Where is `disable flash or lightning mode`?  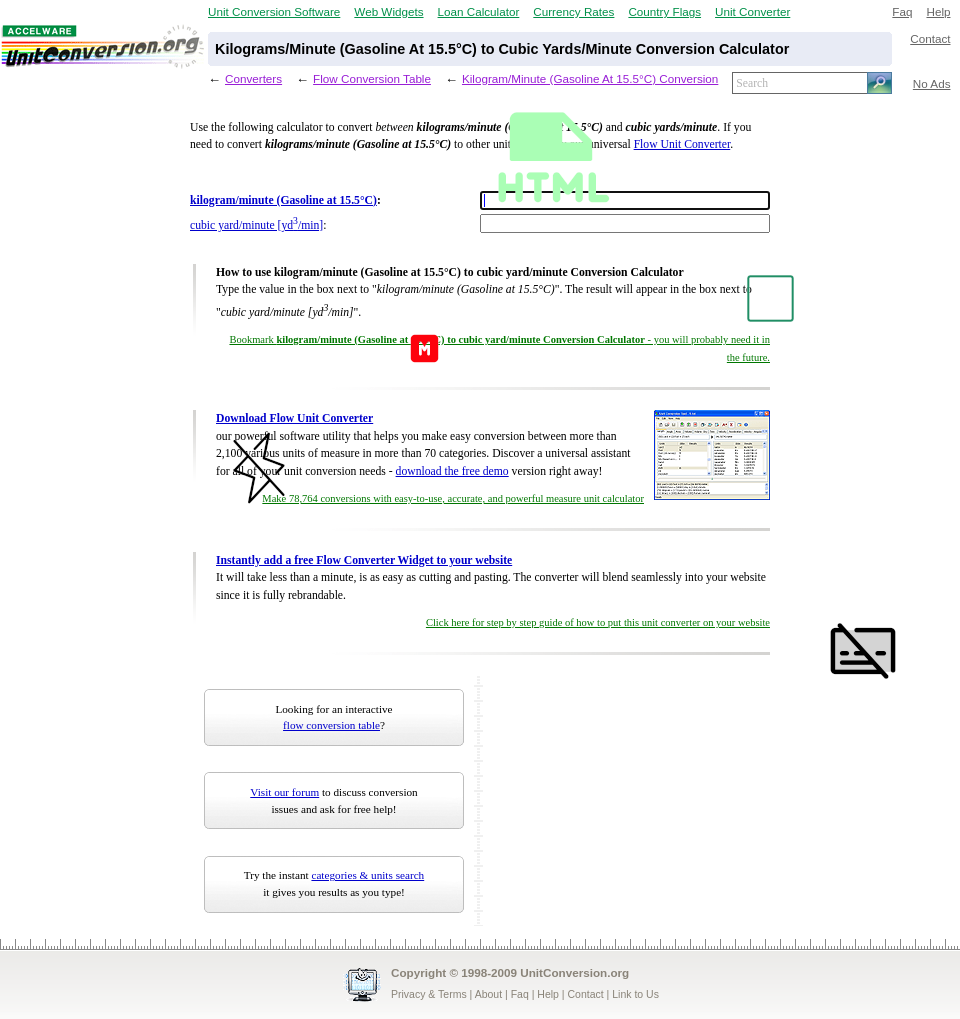 disable flash or lightning mode is located at coordinates (259, 468).